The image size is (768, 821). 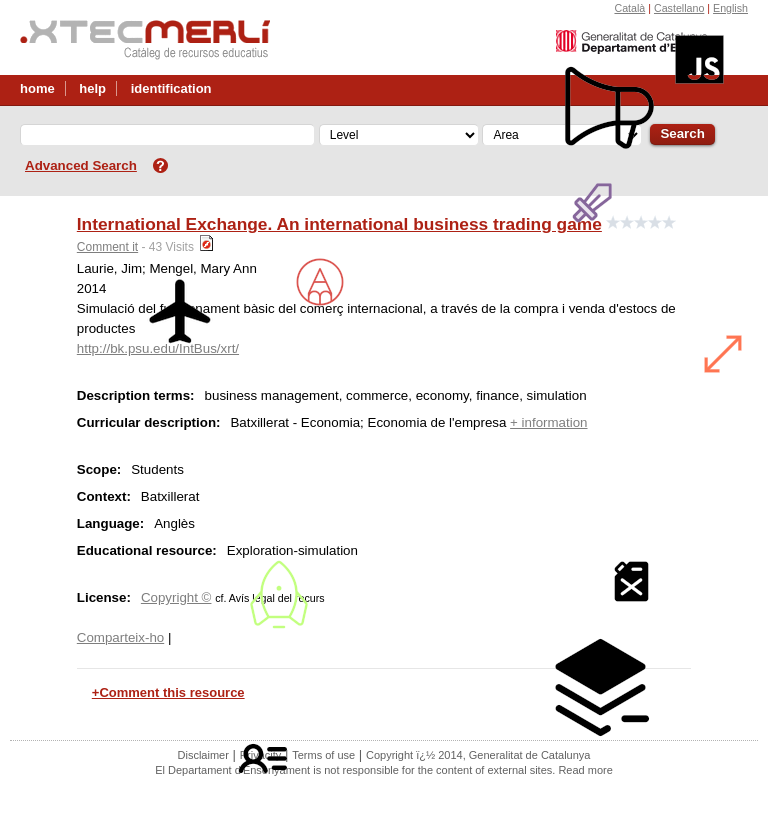 I want to click on view user list or directory, so click(x=262, y=758).